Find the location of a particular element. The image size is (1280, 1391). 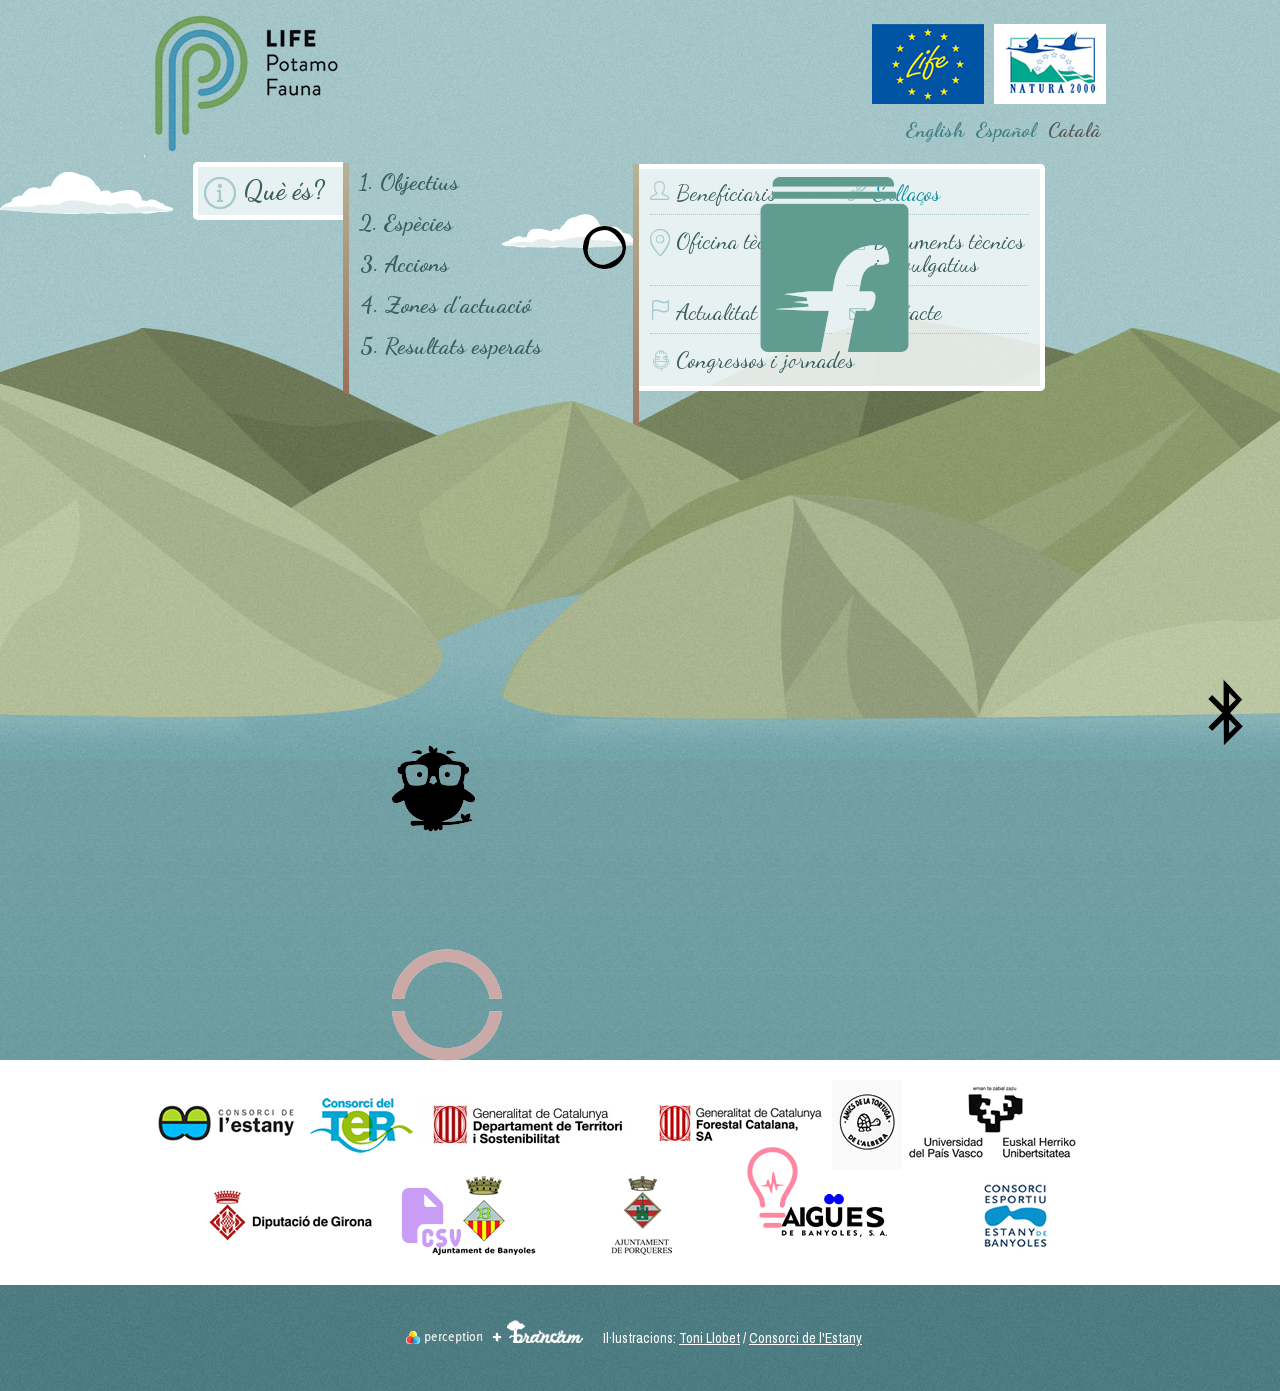

earlybirds brand logo is located at coordinates (433, 788).